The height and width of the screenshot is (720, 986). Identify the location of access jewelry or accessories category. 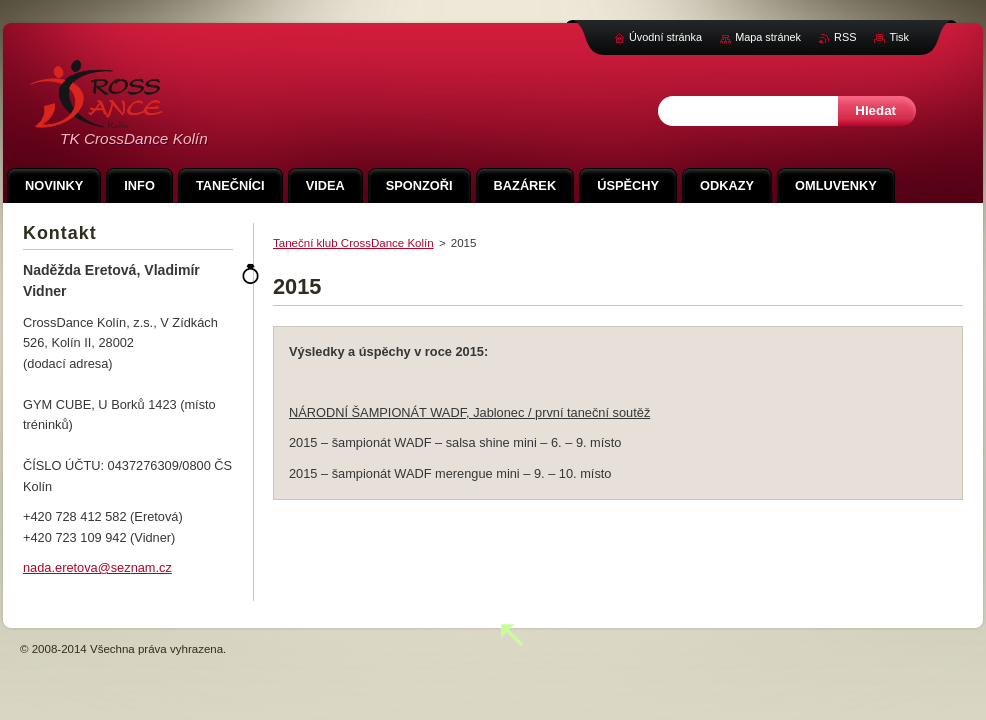
(250, 274).